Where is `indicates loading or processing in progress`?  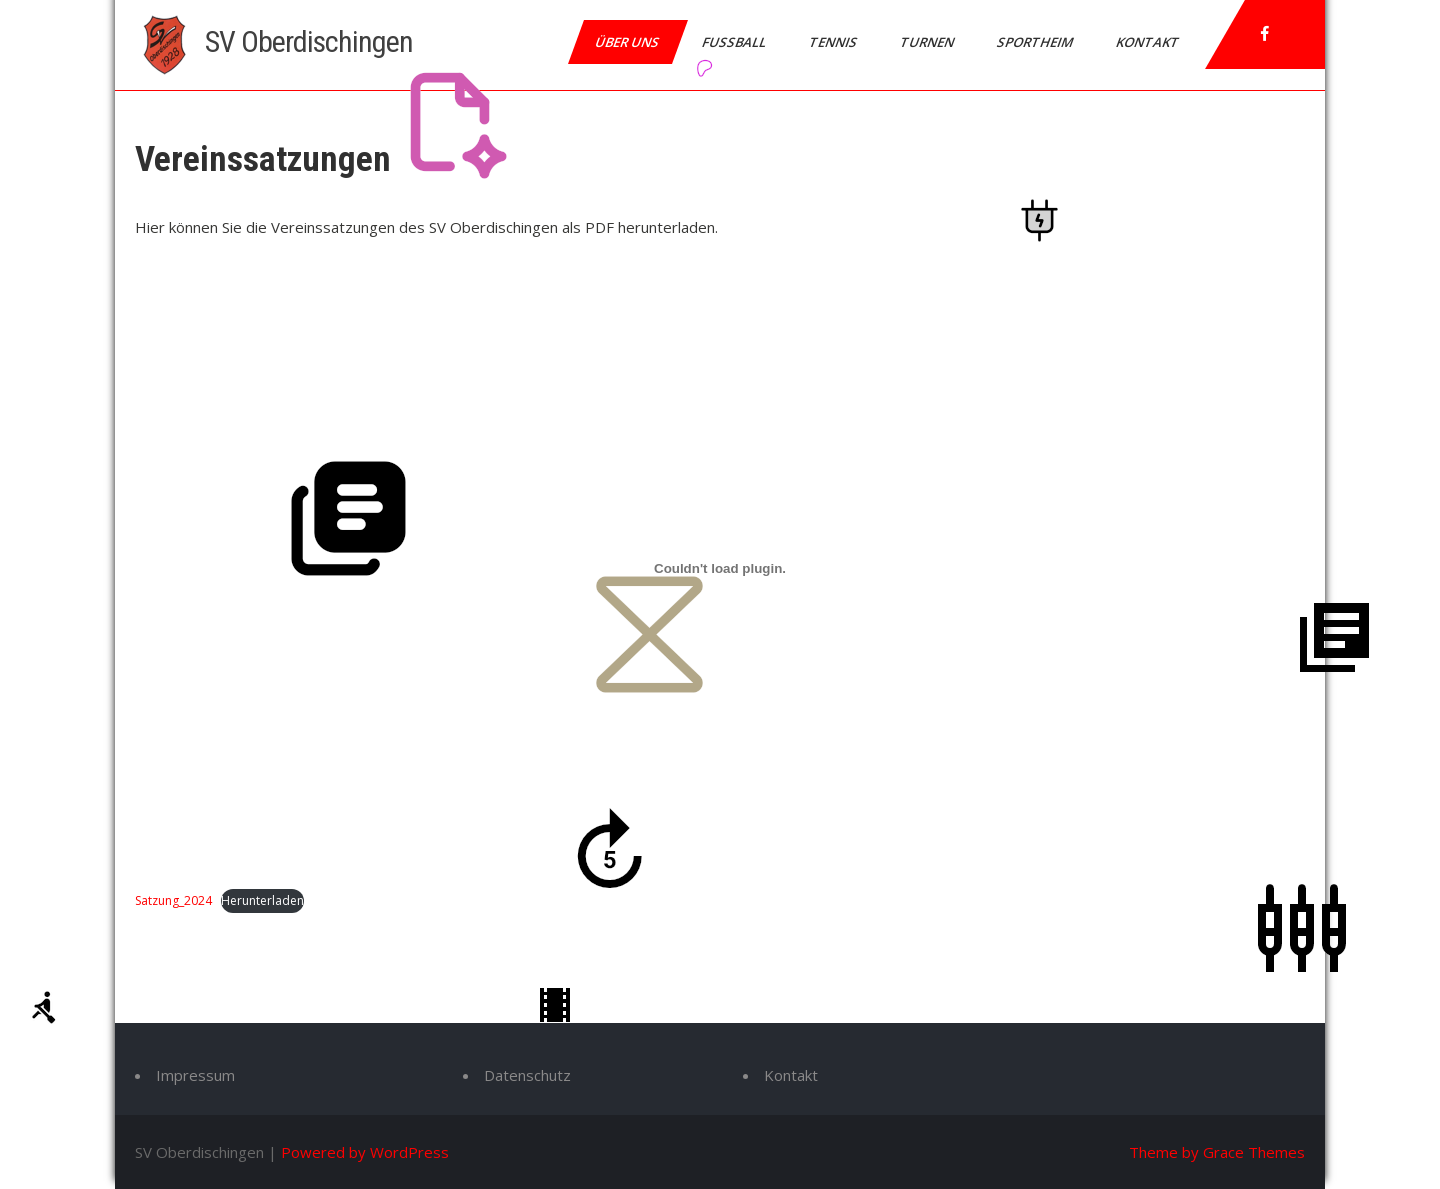
indicates loading or processing in progress is located at coordinates (649, 634).